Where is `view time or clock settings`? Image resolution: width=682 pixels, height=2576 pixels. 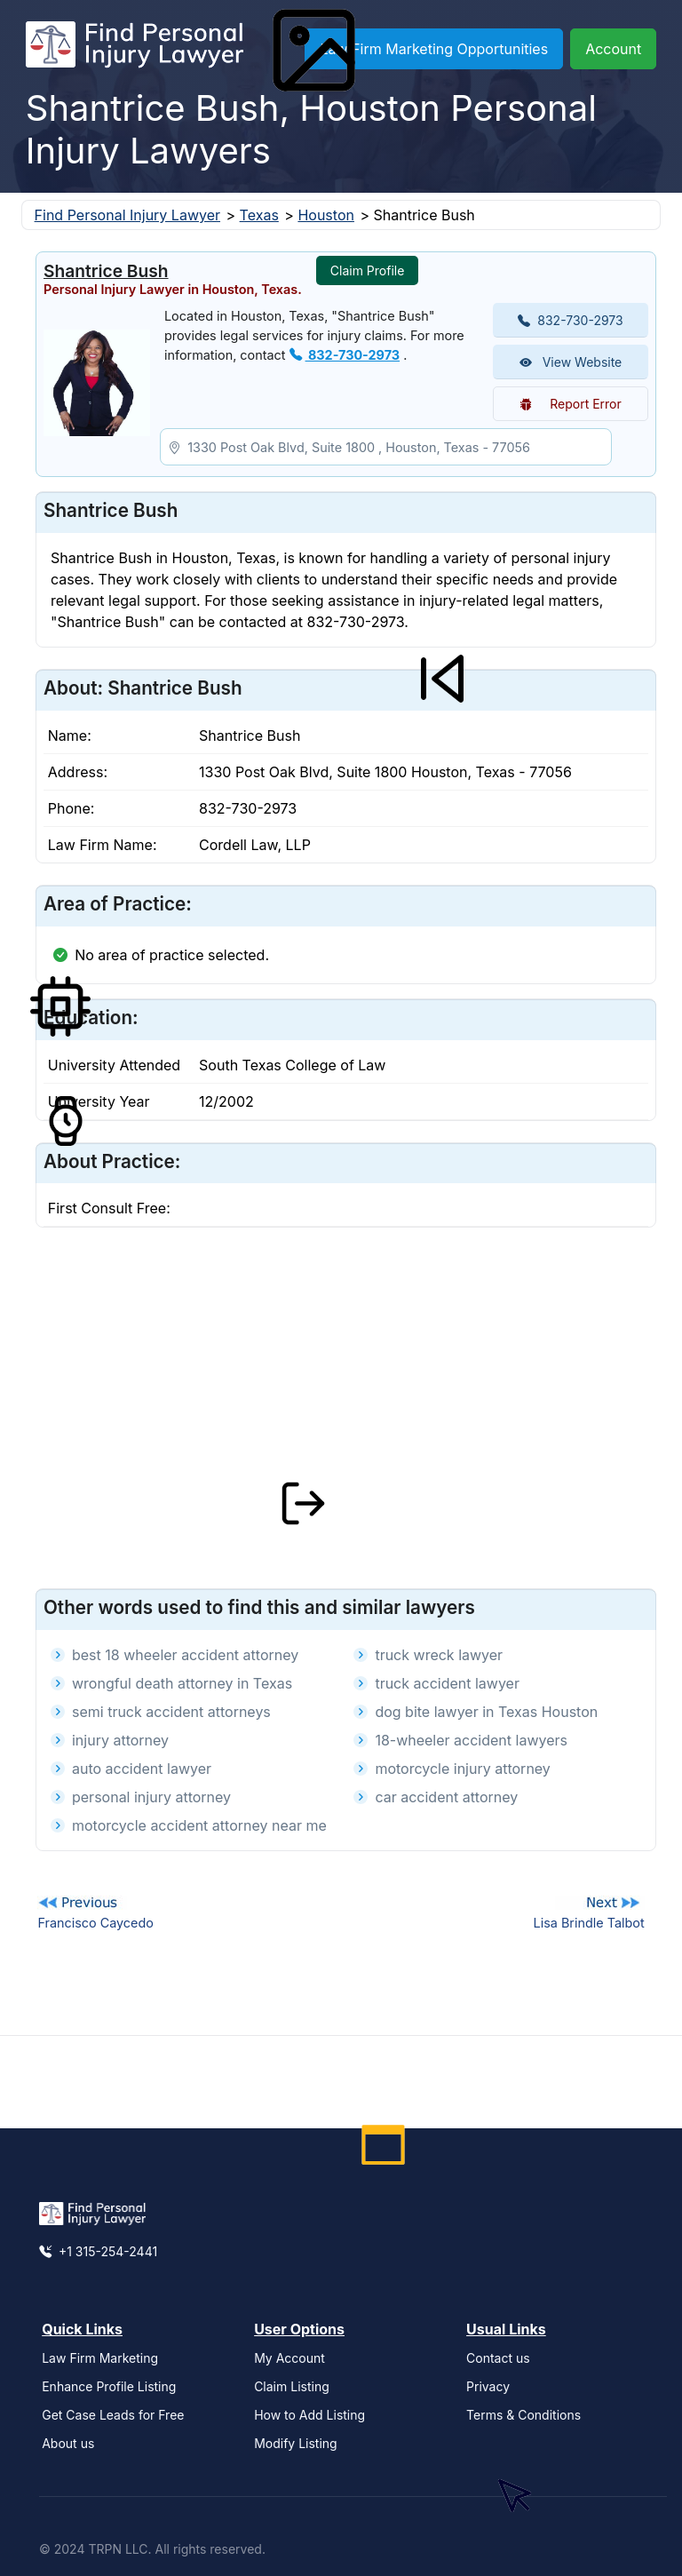
view time or clock settings is located at coordinates (66, 1121).